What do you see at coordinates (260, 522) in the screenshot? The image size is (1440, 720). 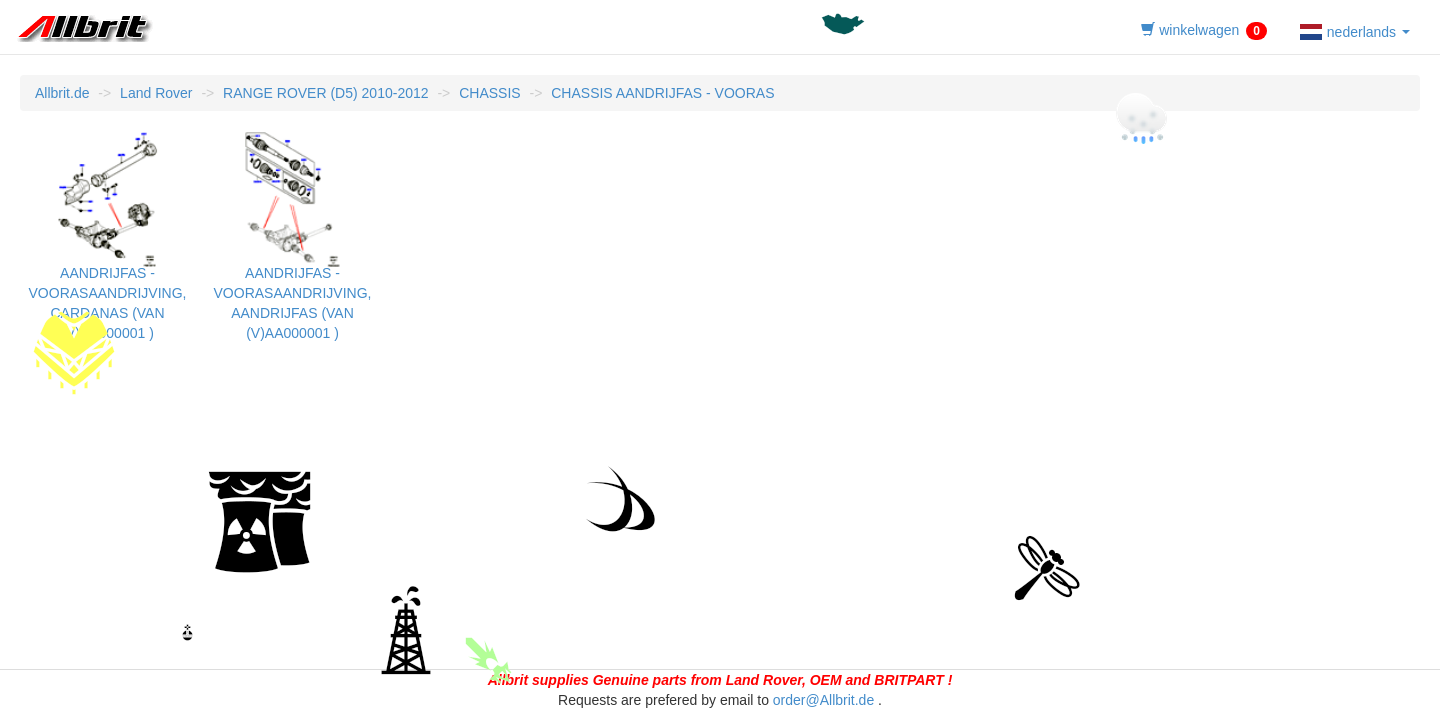 I see `nuclear power plant facility icon` at bounding box center [260, 522].